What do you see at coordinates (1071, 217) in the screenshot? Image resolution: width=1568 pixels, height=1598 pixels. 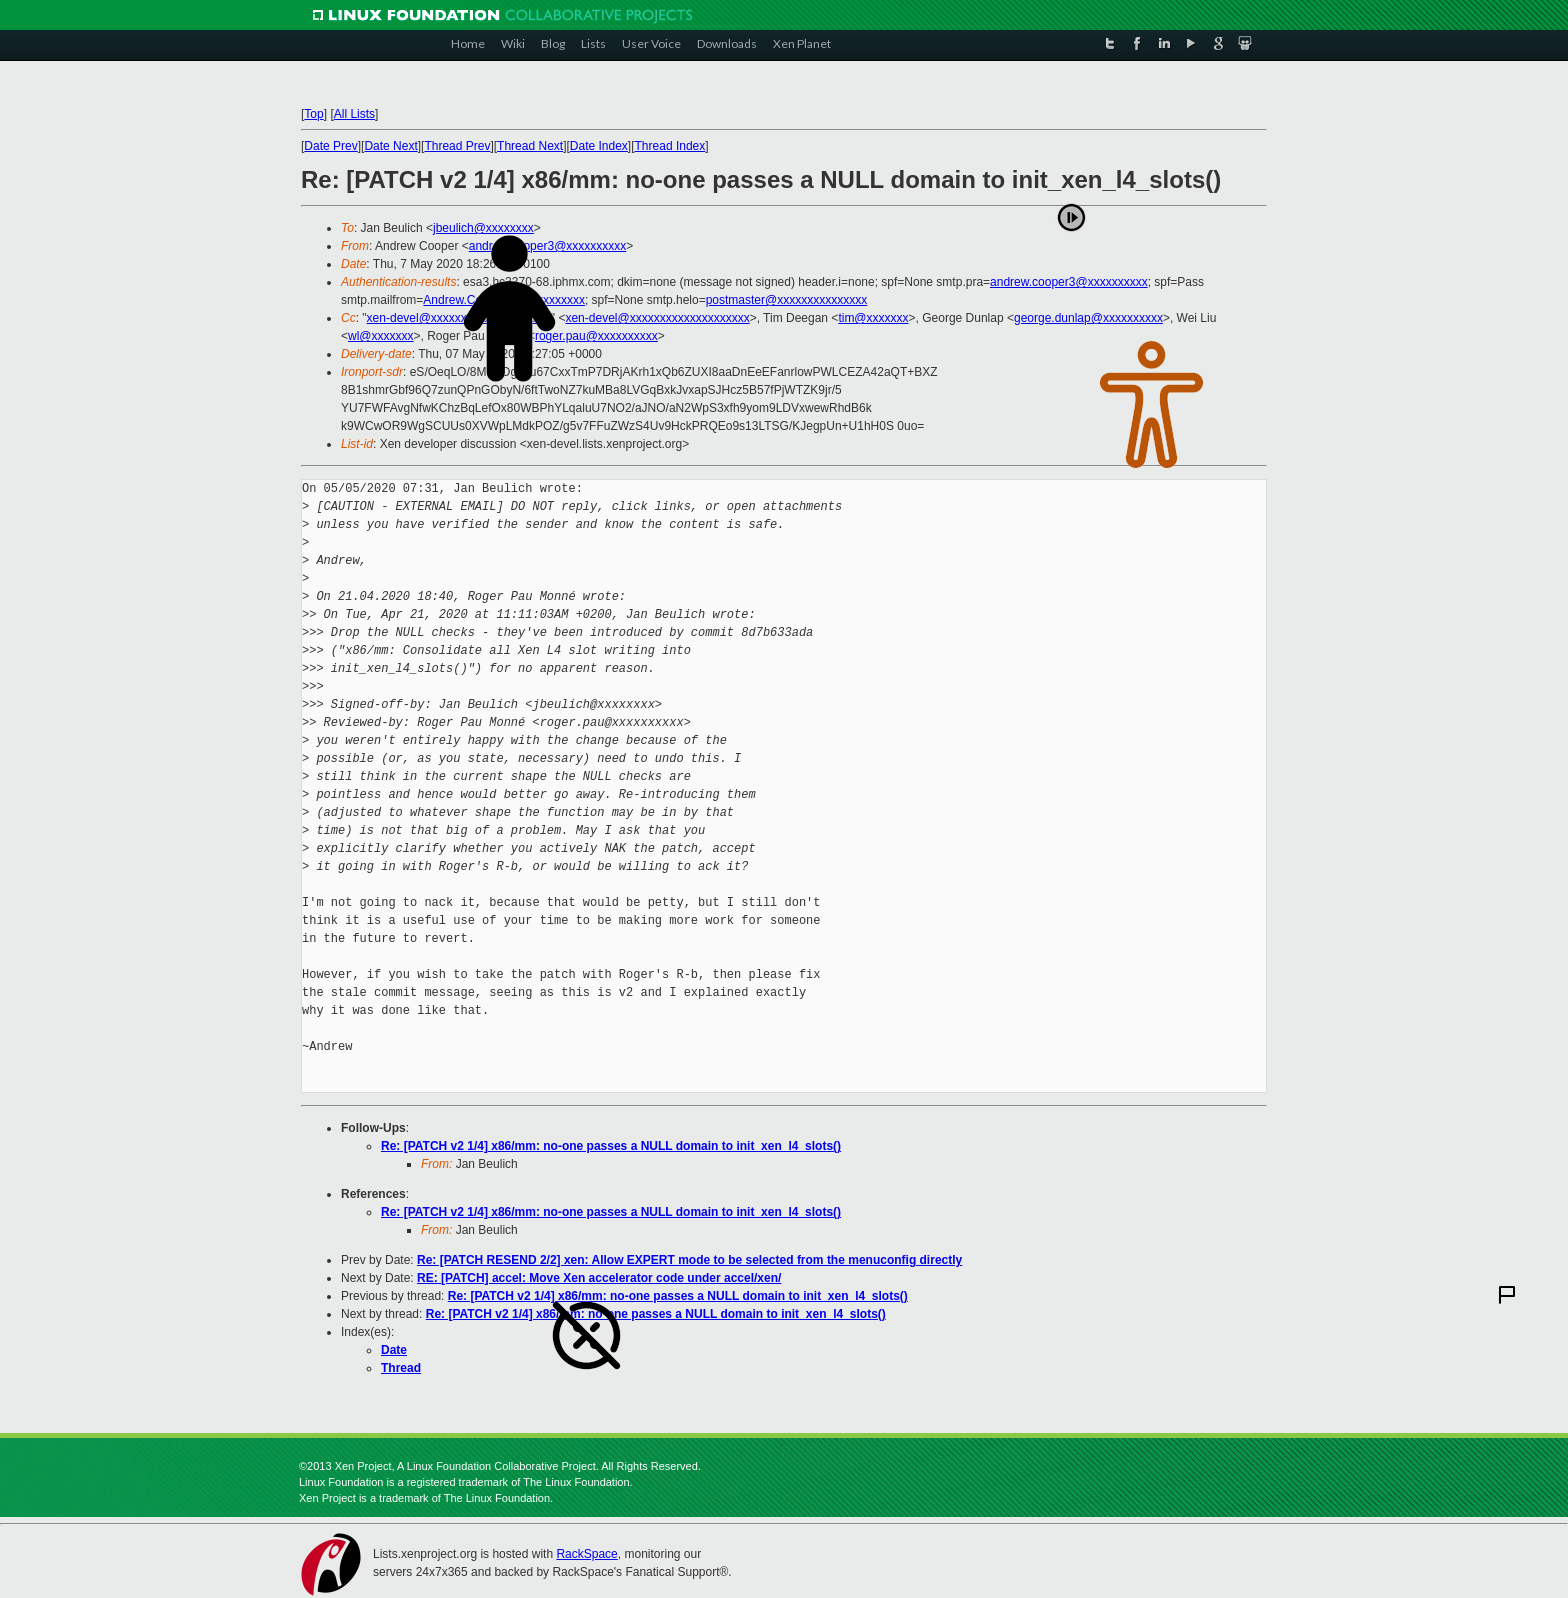 I see `play from the beginning` at bounding box center [1071, 217].